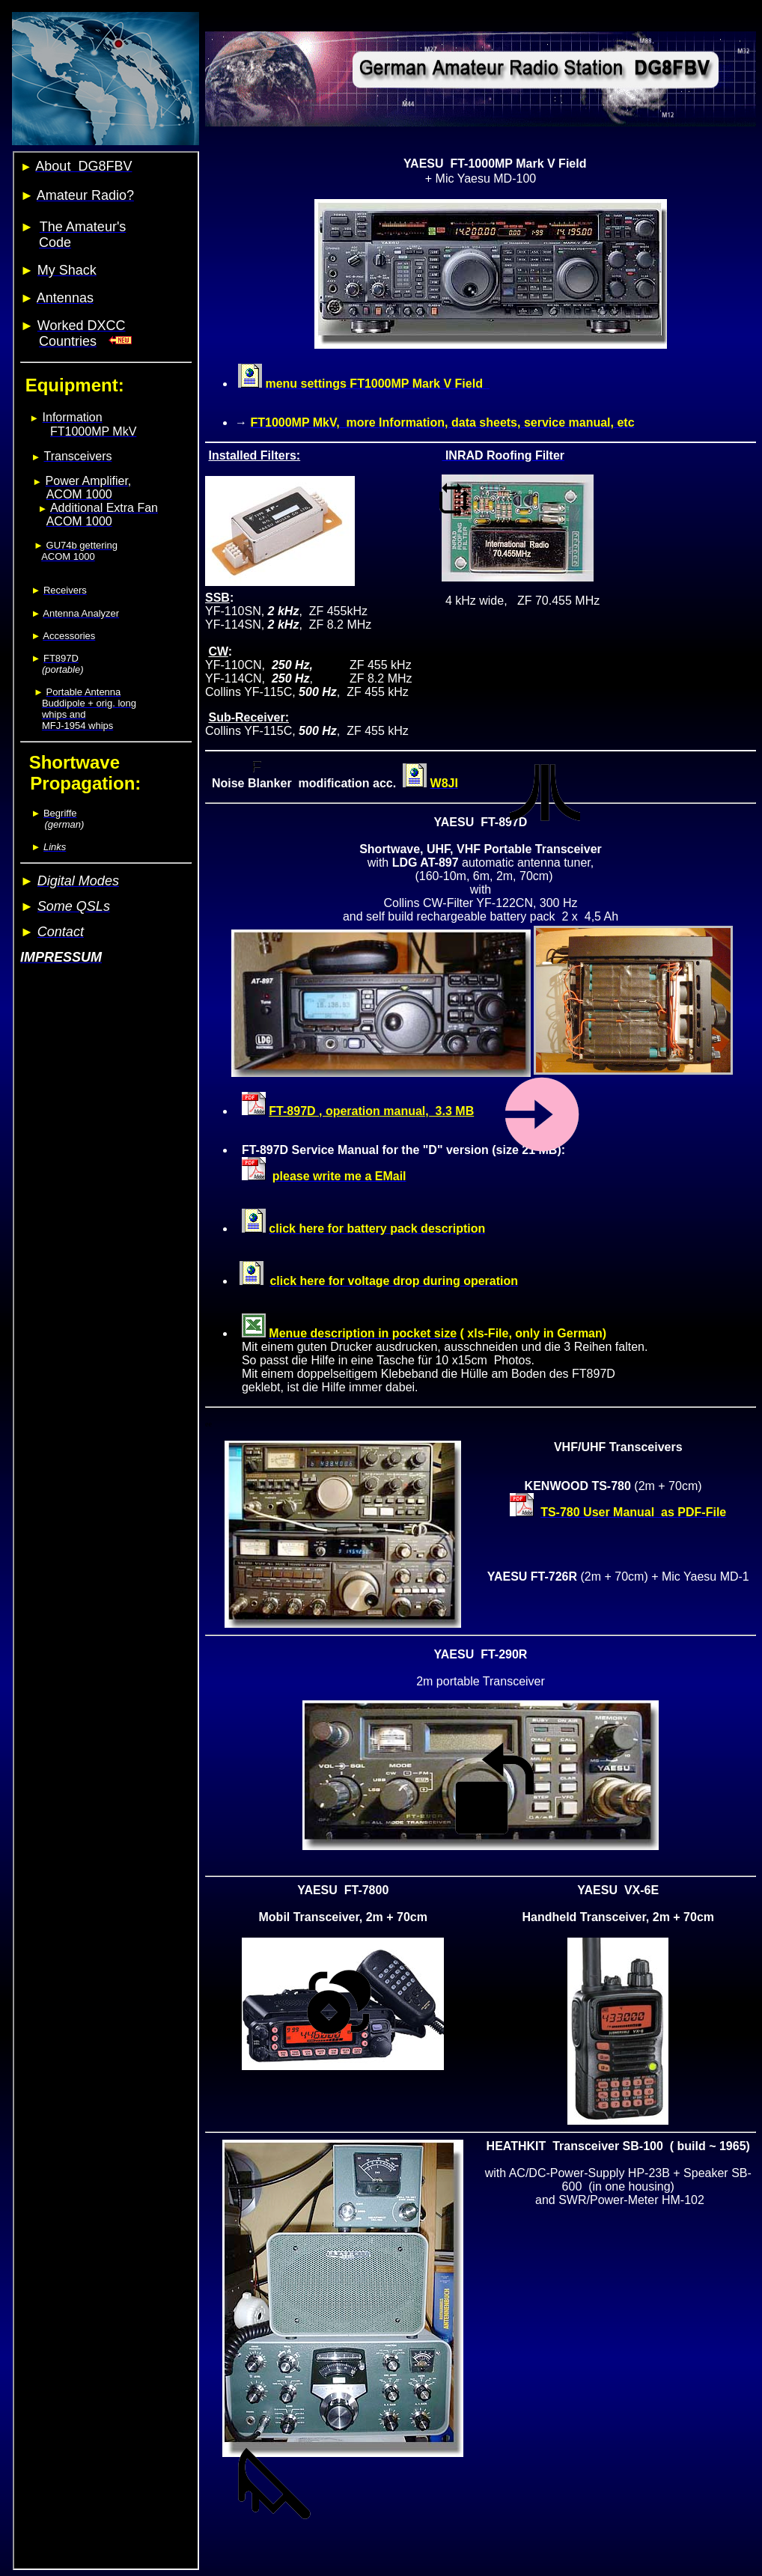 The image size is (762, 2576). What do you see at coordinates (257, 766) in the screenshot?
I see `switch to monospace font` at bounding box center [257, 766].